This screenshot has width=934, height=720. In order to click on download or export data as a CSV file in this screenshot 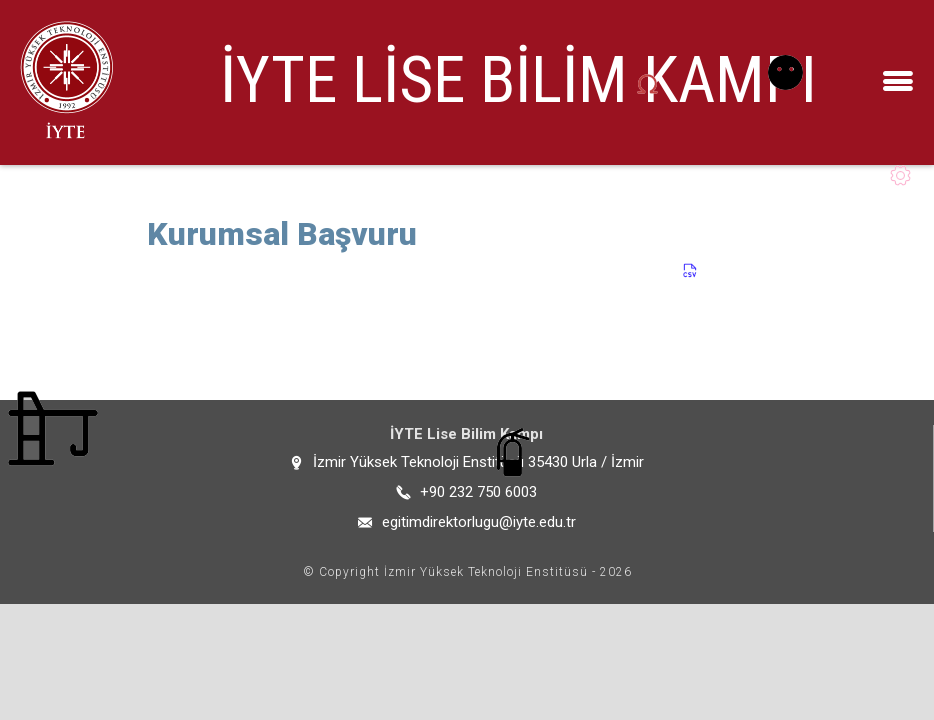, I will do `click(690, 271)`.